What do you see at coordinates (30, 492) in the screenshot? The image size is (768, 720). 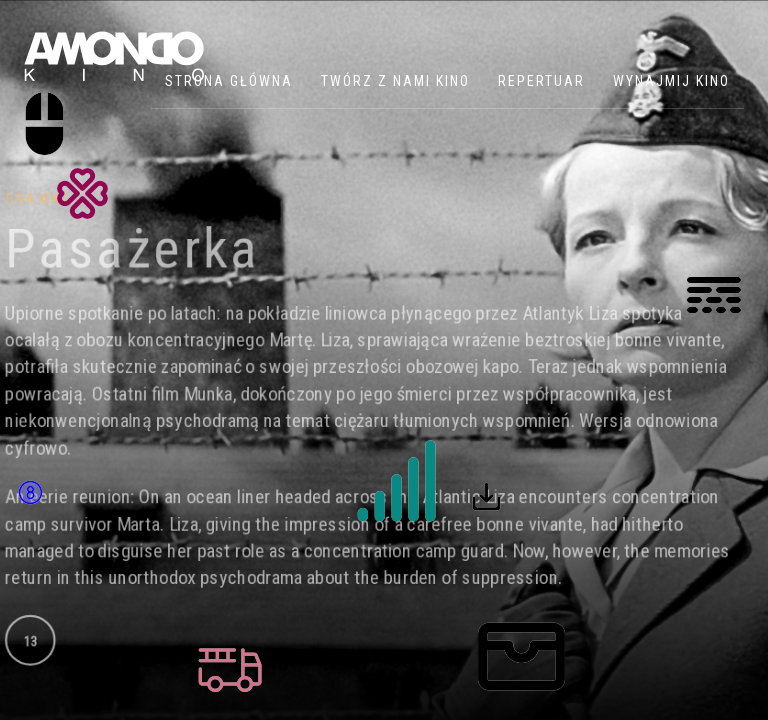 I see `indicates item number eight in a list or sequence` at bounding box center [30, 492].